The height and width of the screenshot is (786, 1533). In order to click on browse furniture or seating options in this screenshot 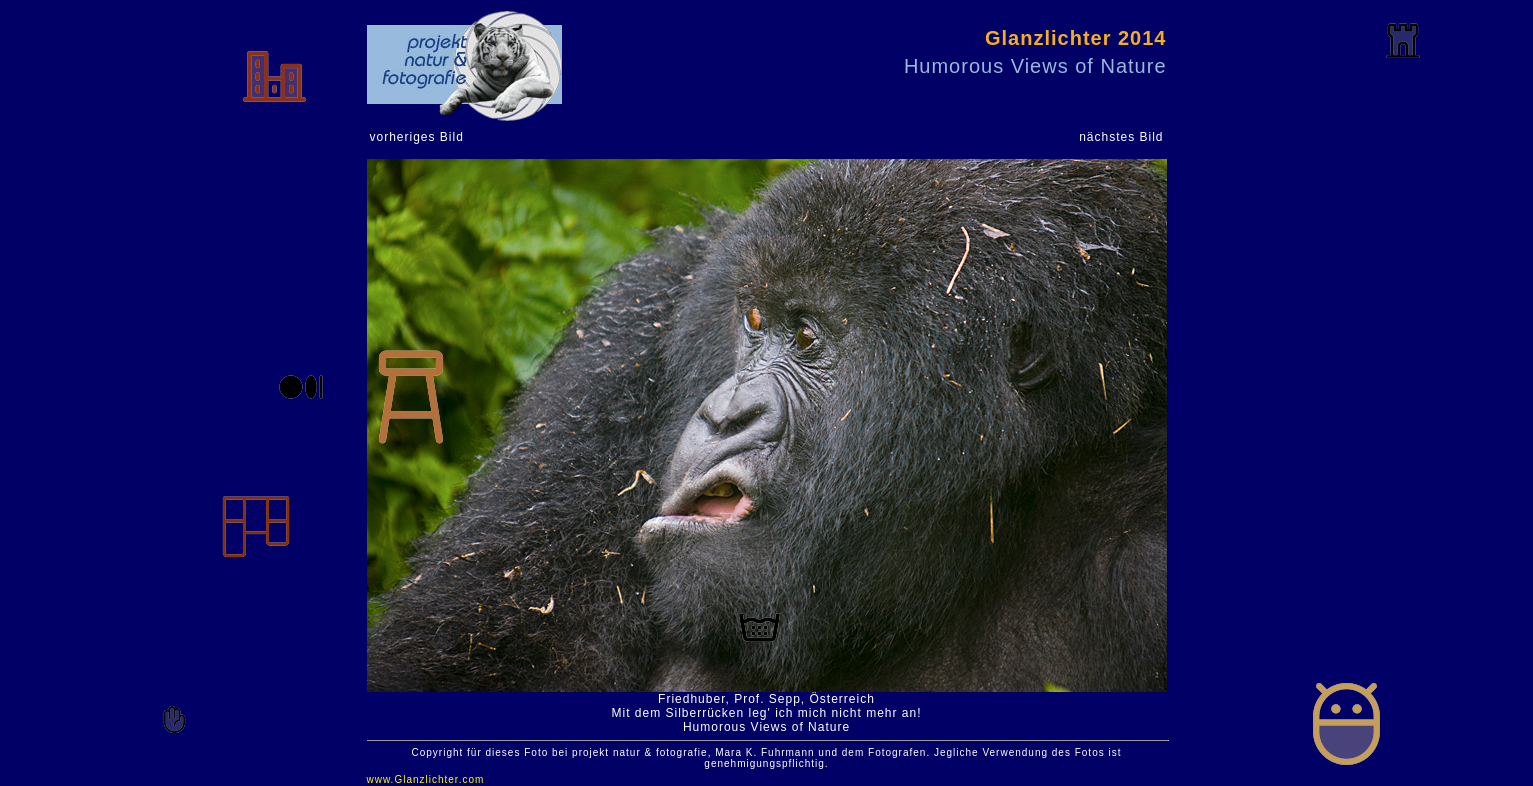, I will do `click(411, 397)`.